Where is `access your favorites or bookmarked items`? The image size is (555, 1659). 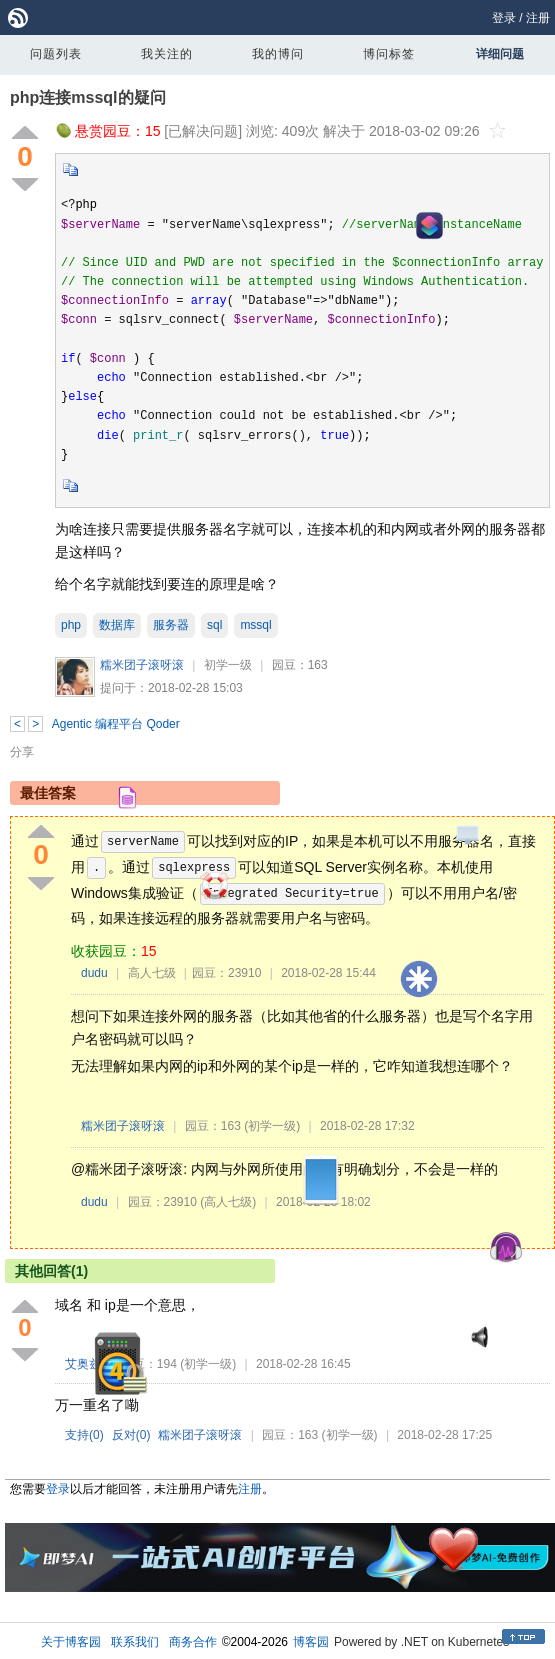
access your favorites or bookmarked items is located at coordinates (453, 1546).